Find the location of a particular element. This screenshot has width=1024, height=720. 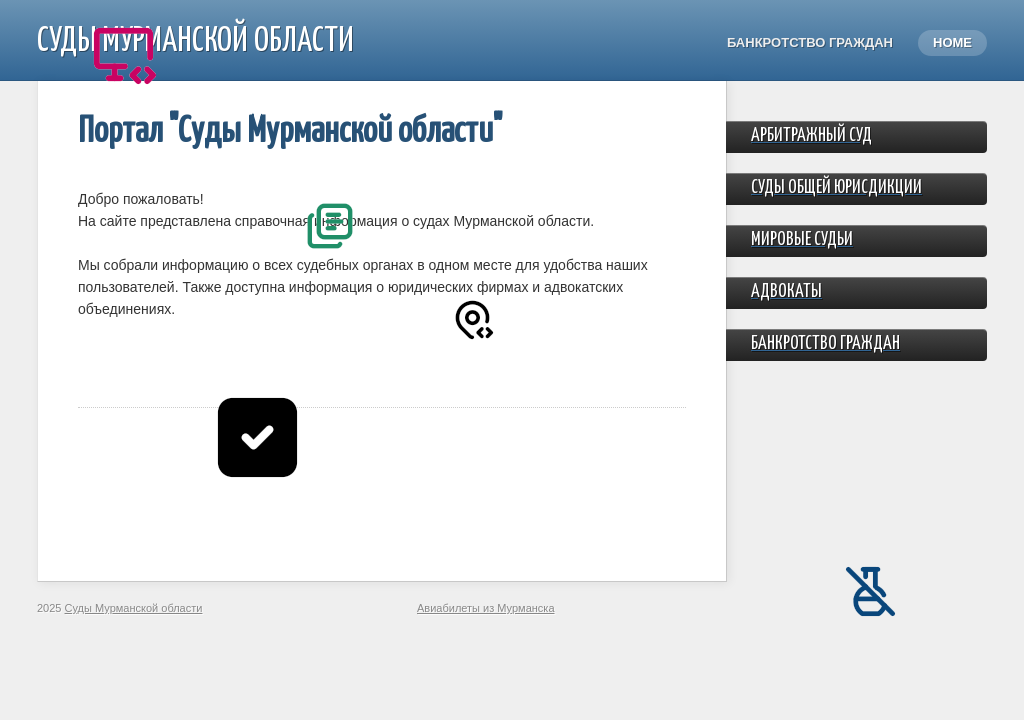

mark task as complete is located at coordinates (257, 437).